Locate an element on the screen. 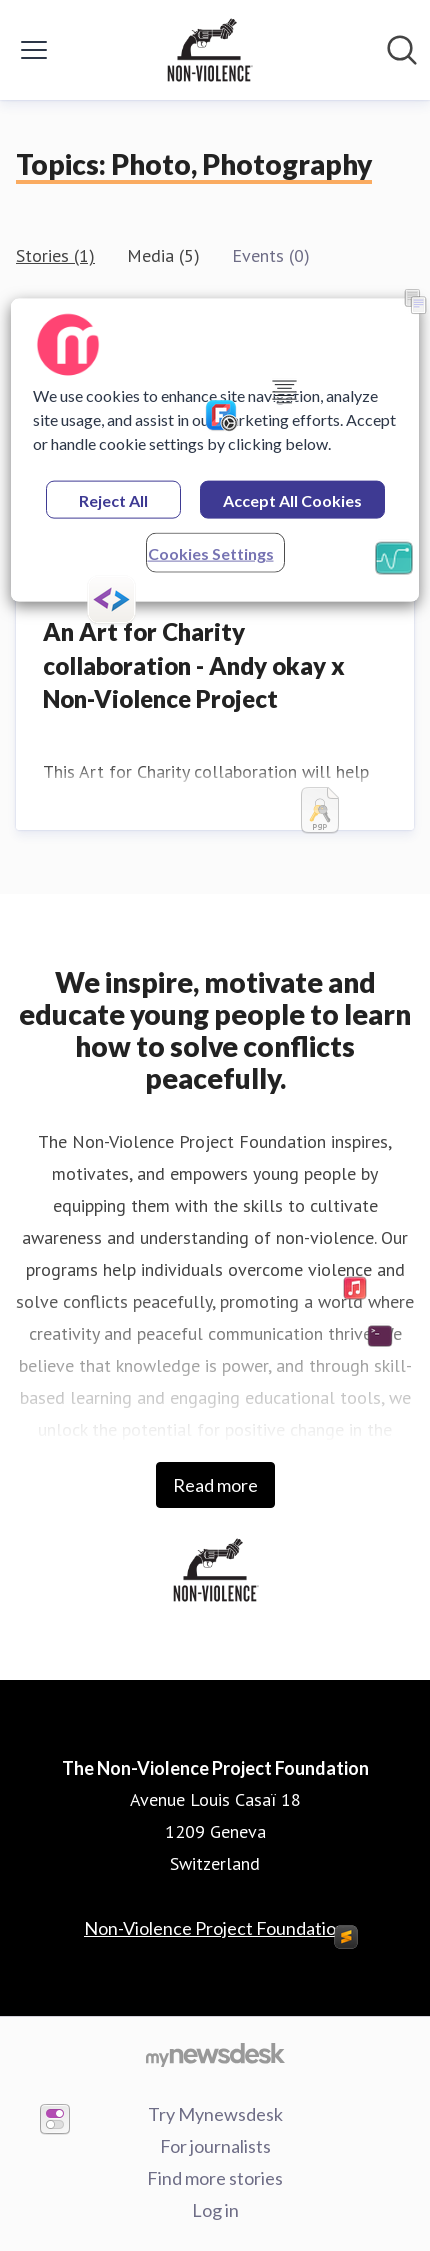 Image resolution: width=430 pixels, height=2251 pixels. open gnome tweaks to customize system settings is located at coordinates (55, 2119).